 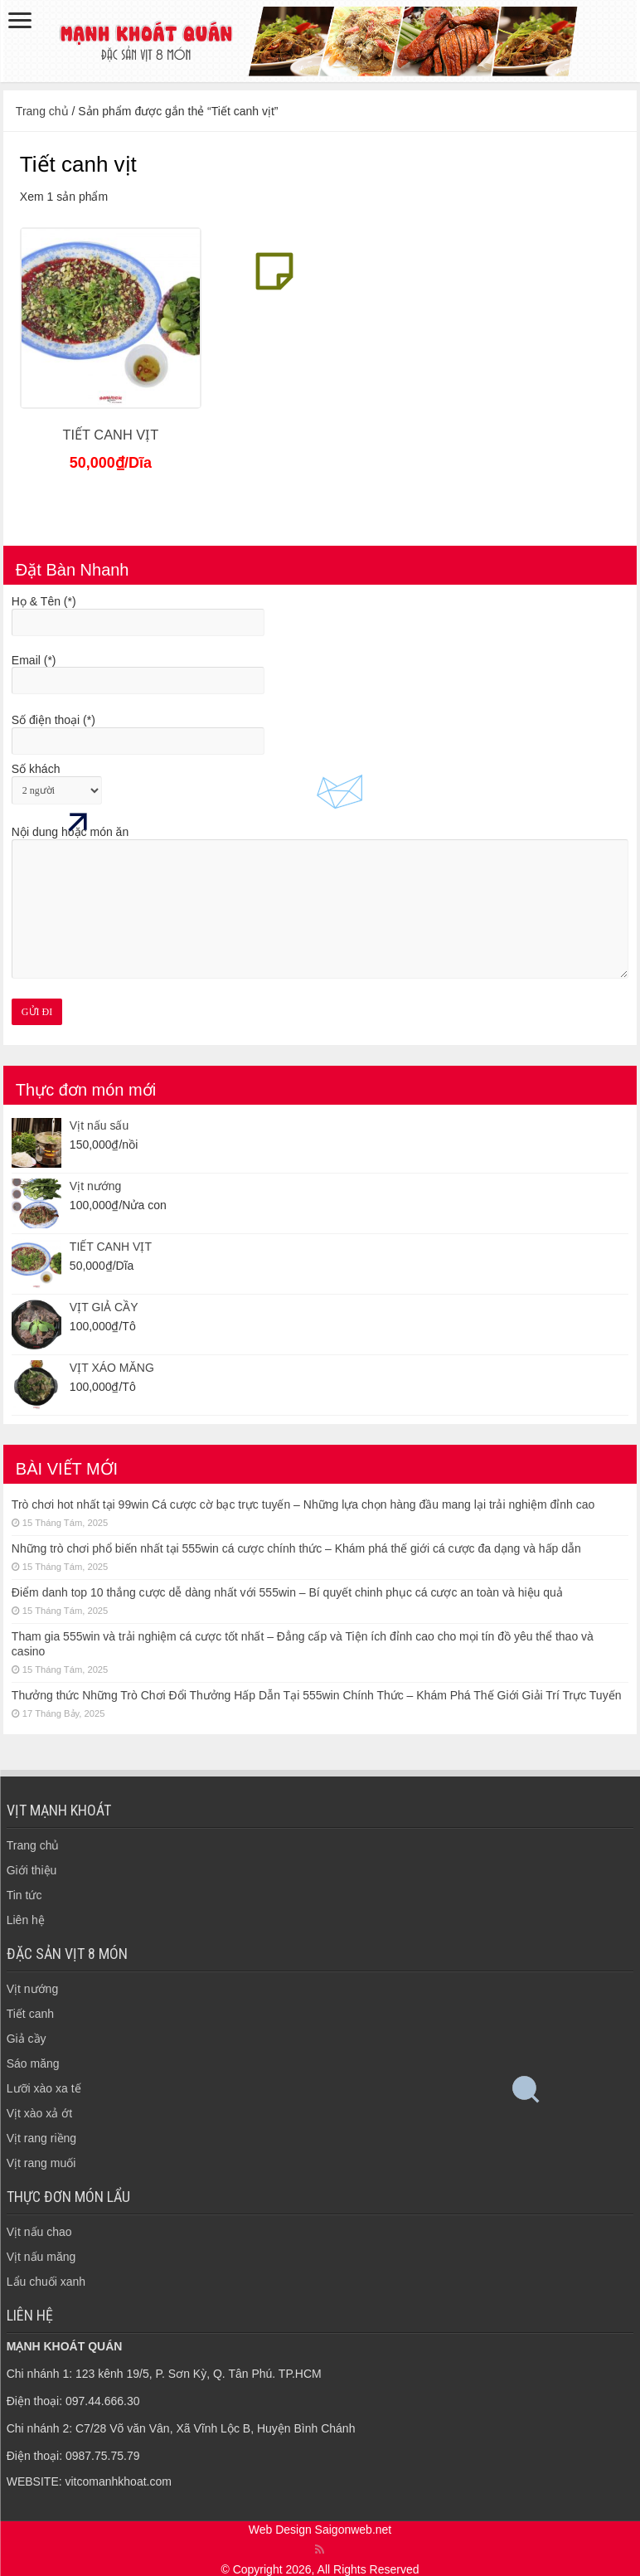 I want to click on open link in new tab or window, so click(x=77, y=822).